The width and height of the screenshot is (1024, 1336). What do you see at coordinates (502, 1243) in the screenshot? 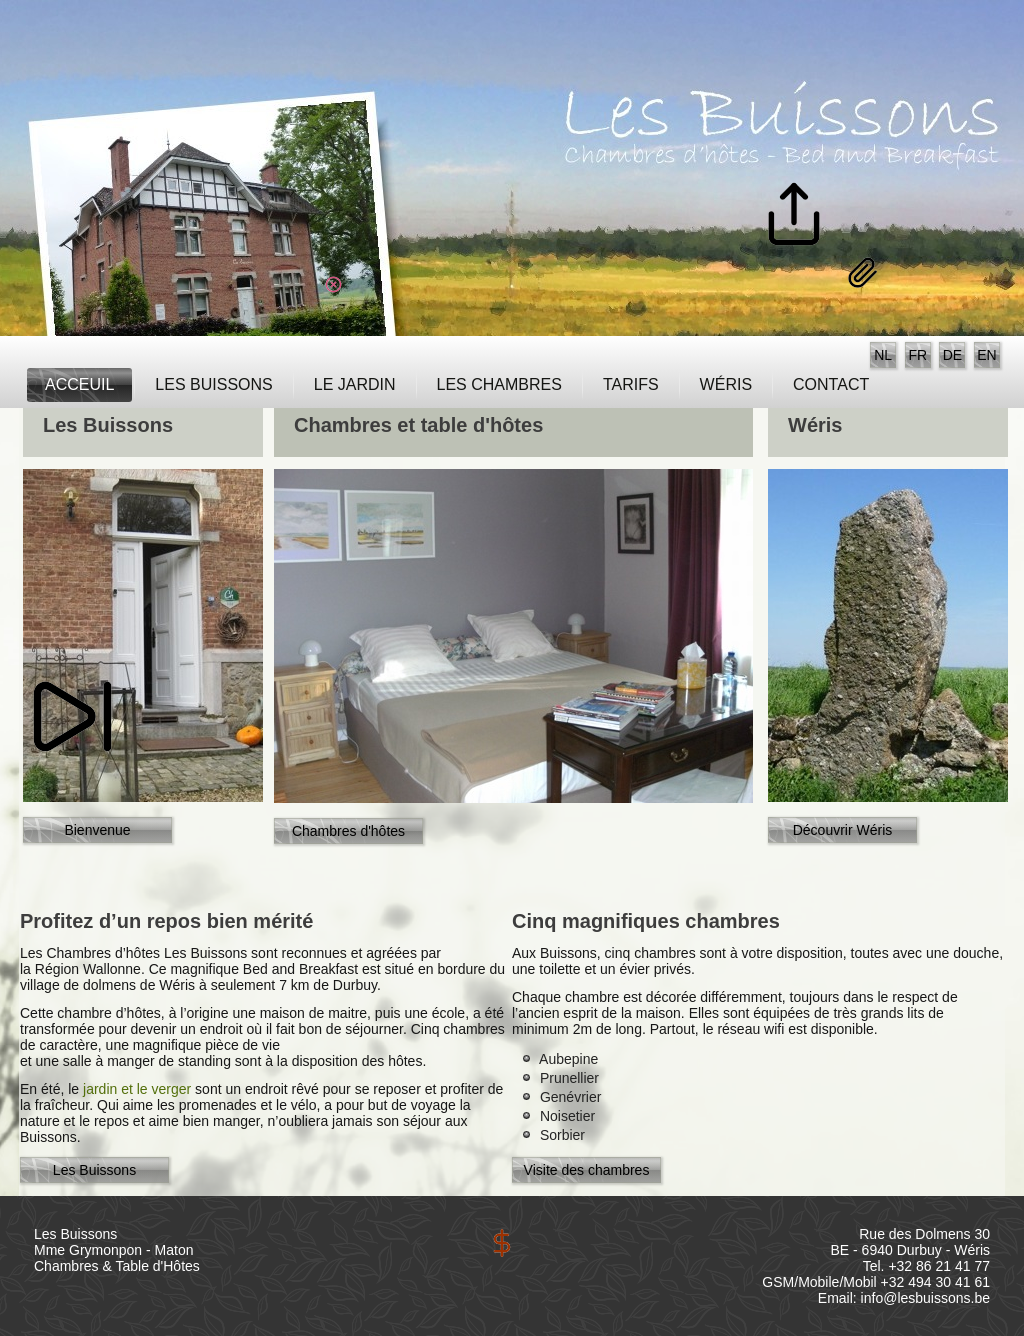
I see `view payment or pricing details` at bounding box center [502, 1243].